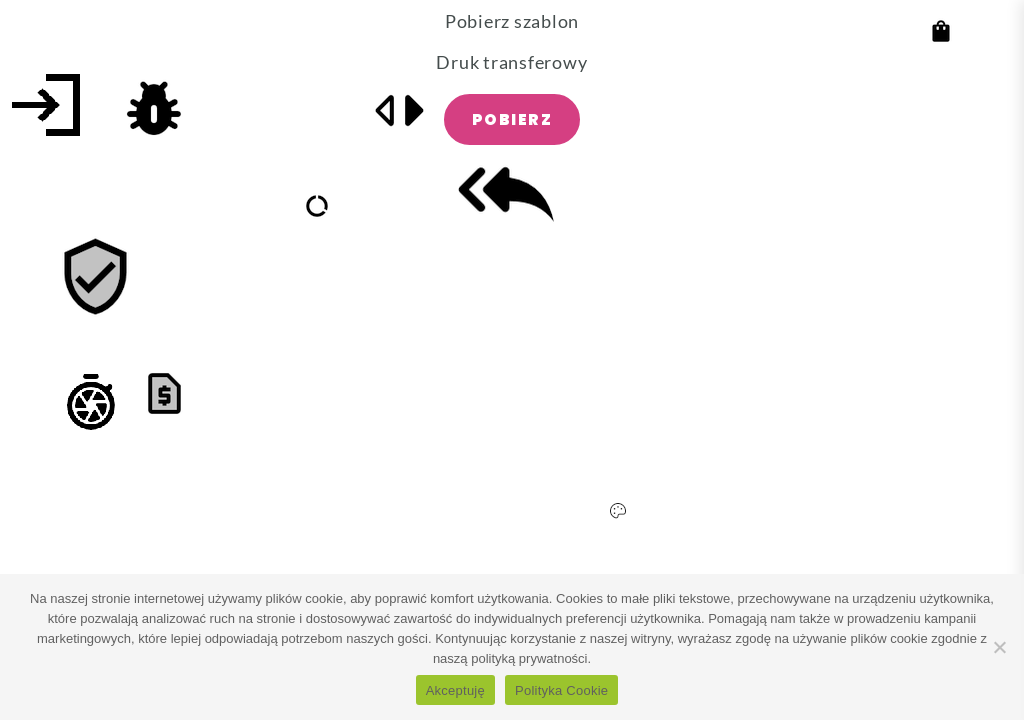  I want to click on indicates a verified or trusted user account, so click(95, 276).